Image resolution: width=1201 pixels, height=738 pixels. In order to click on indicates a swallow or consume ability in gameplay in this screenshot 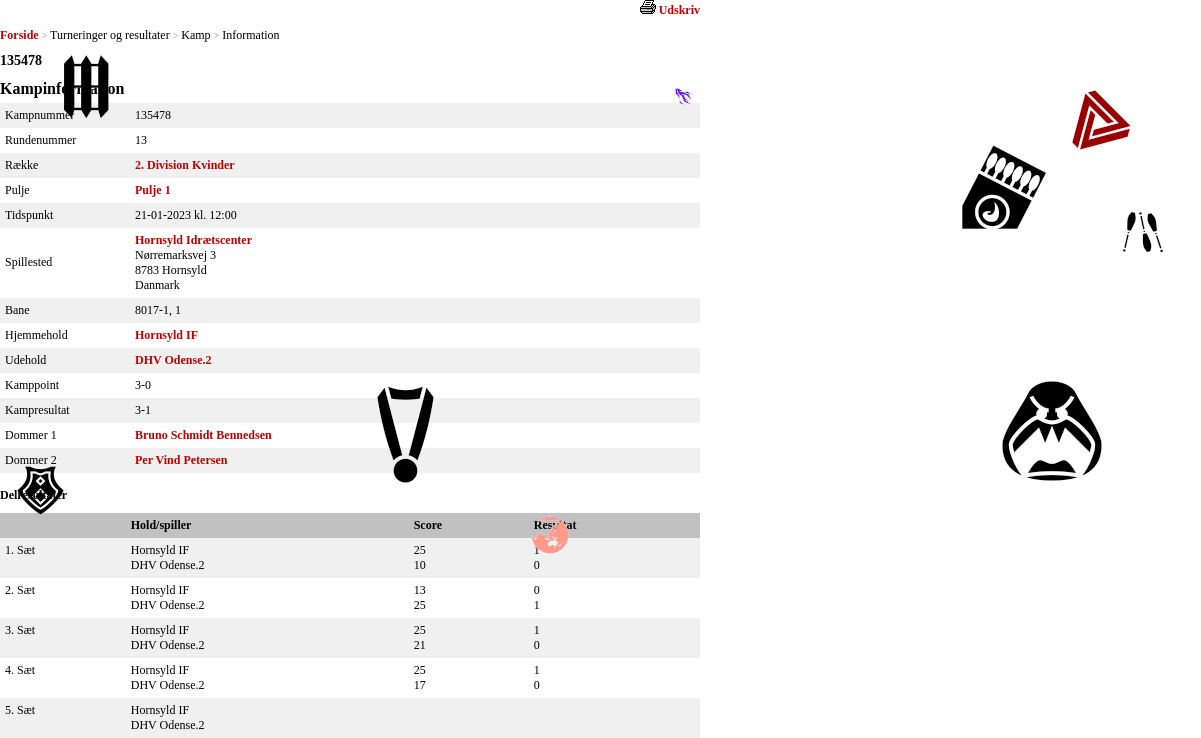, I will do `click(1052, 431)`.